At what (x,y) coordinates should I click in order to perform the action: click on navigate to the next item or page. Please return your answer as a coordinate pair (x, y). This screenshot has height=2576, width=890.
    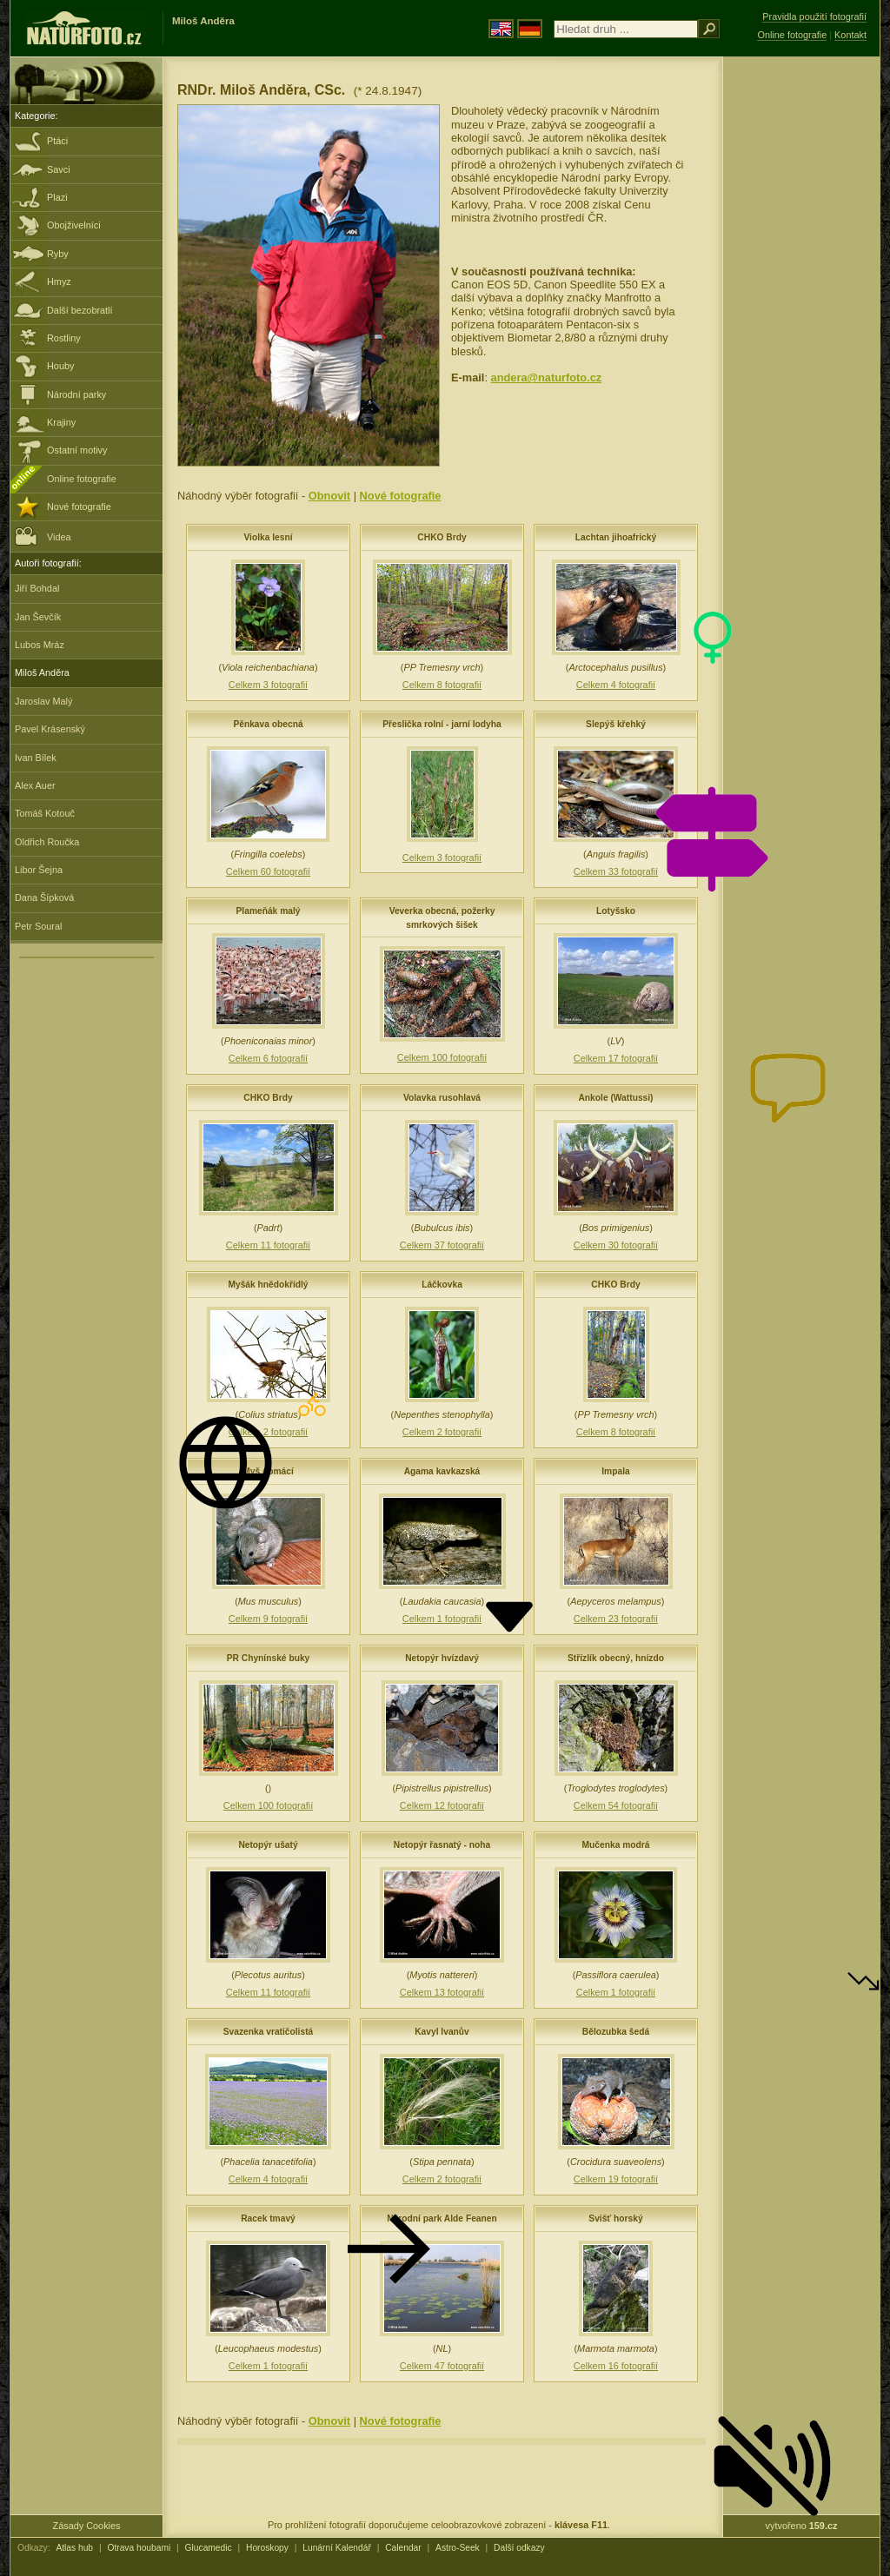
    Looking at the image, I should click on (389, 2248).